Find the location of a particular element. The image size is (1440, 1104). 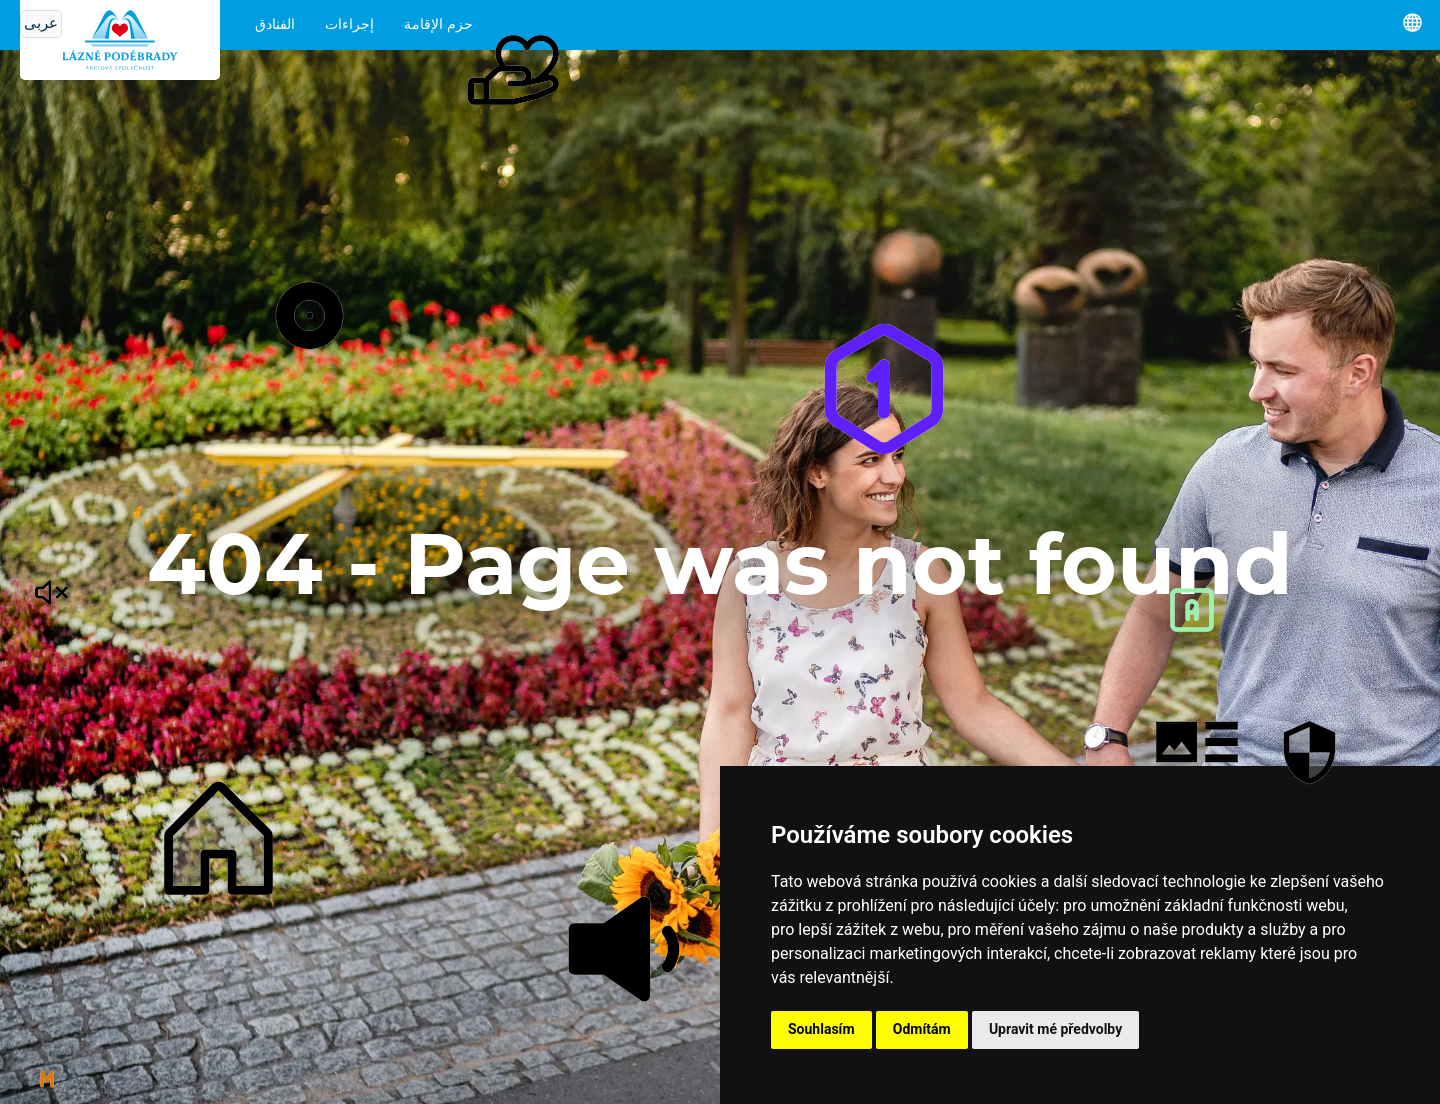

select text formatting option A is located at coordinates (1192, 610).